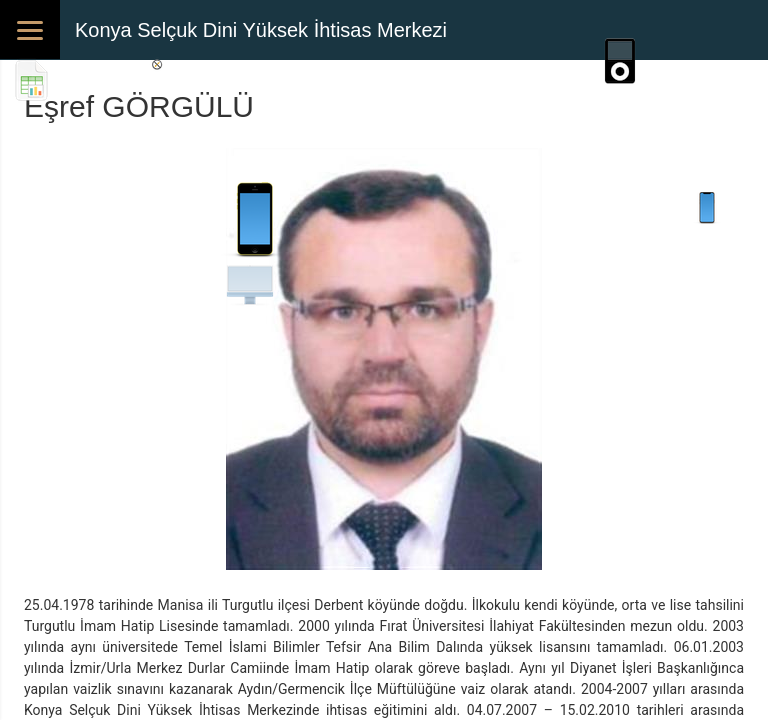 Image resolution: width=768 pixels, height=720 pixels. I want to click on indicates a read-only folder with restricted write access, so click(137, 49).